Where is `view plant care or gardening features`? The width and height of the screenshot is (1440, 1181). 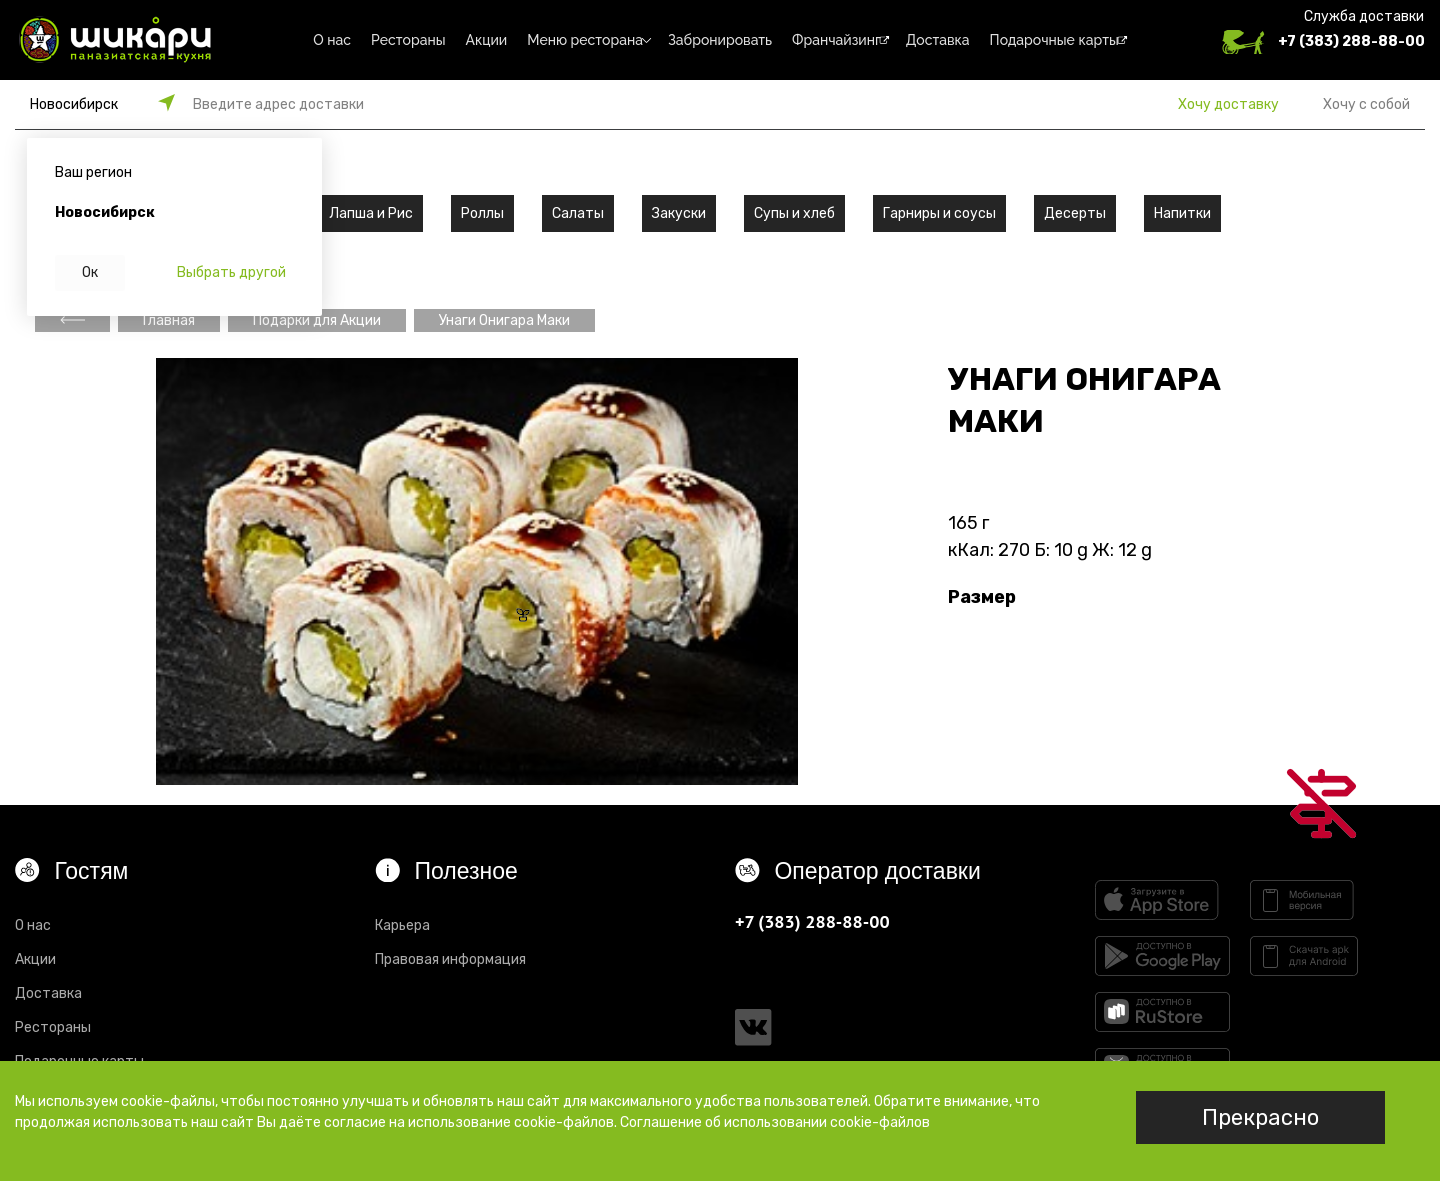
view plant care or gardening features is located at coordinates (523, 615).